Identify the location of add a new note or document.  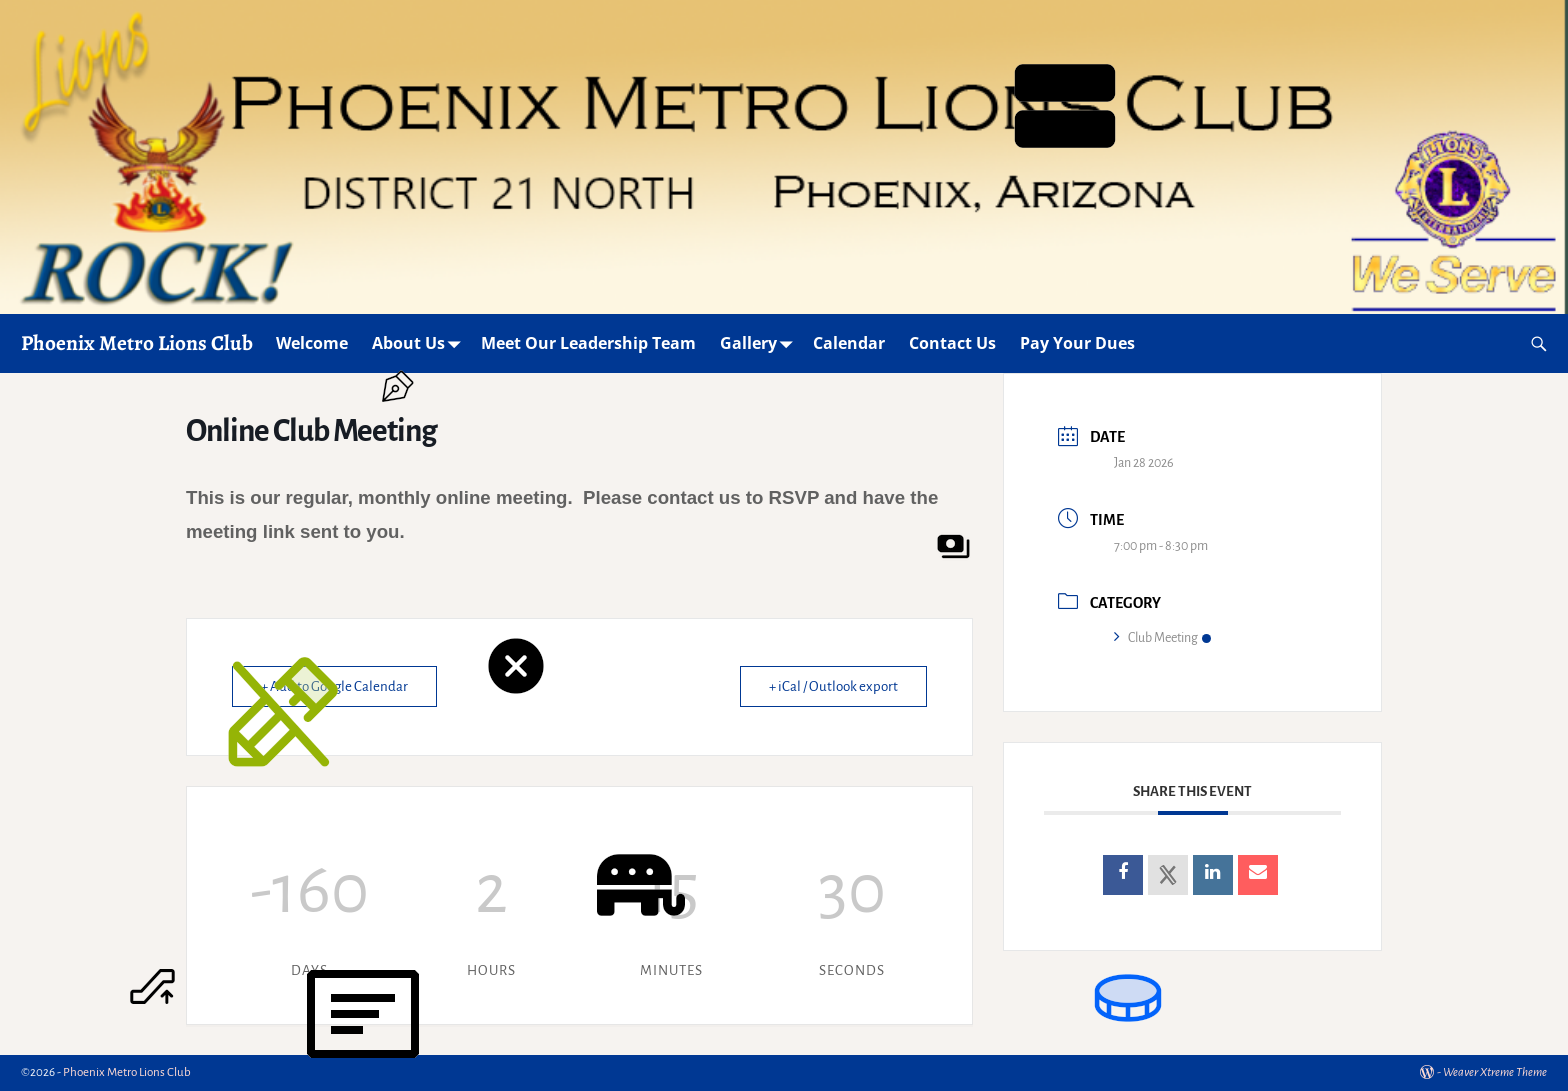
(363, 1018).